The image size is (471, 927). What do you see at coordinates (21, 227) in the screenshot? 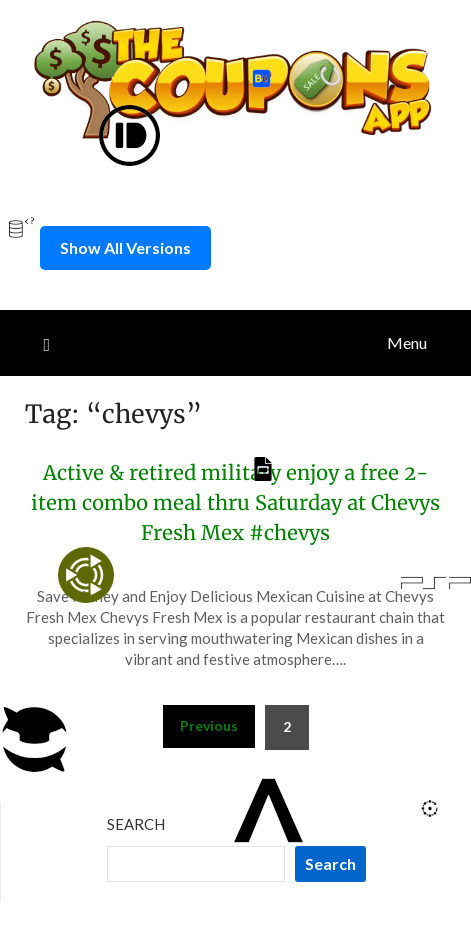
I see `open adminer database management tool` at bounding box center [21, 227].